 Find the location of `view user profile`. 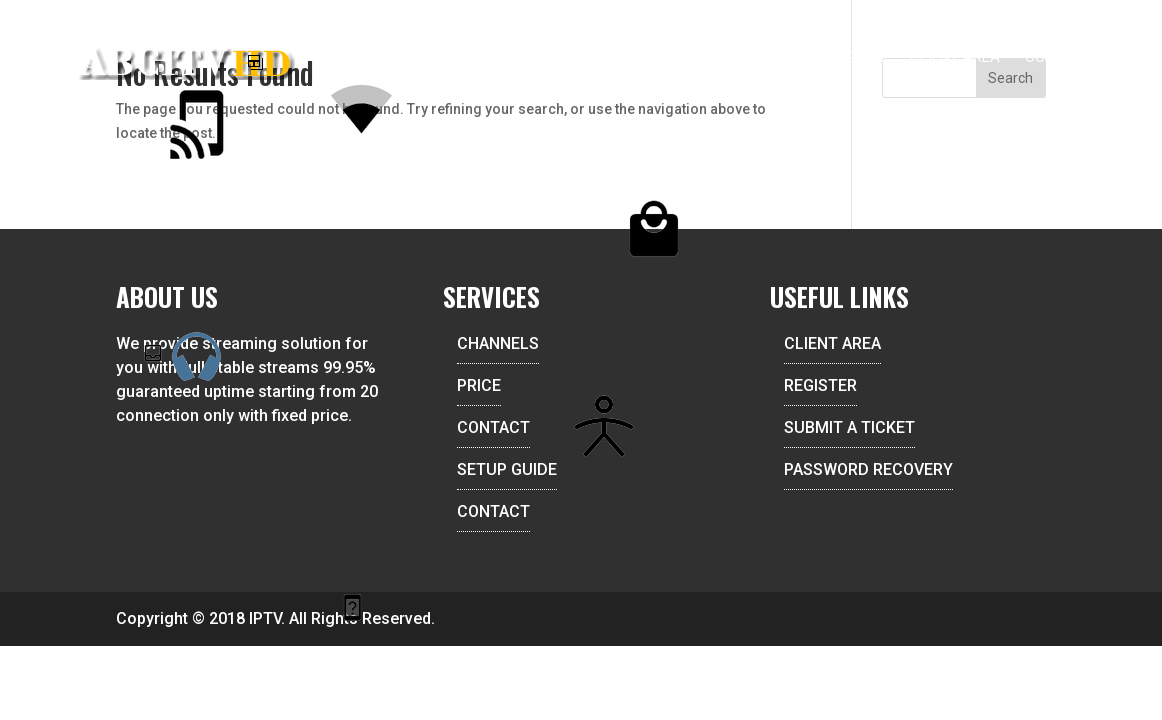

view user profile is located at coordinates (604, 427).